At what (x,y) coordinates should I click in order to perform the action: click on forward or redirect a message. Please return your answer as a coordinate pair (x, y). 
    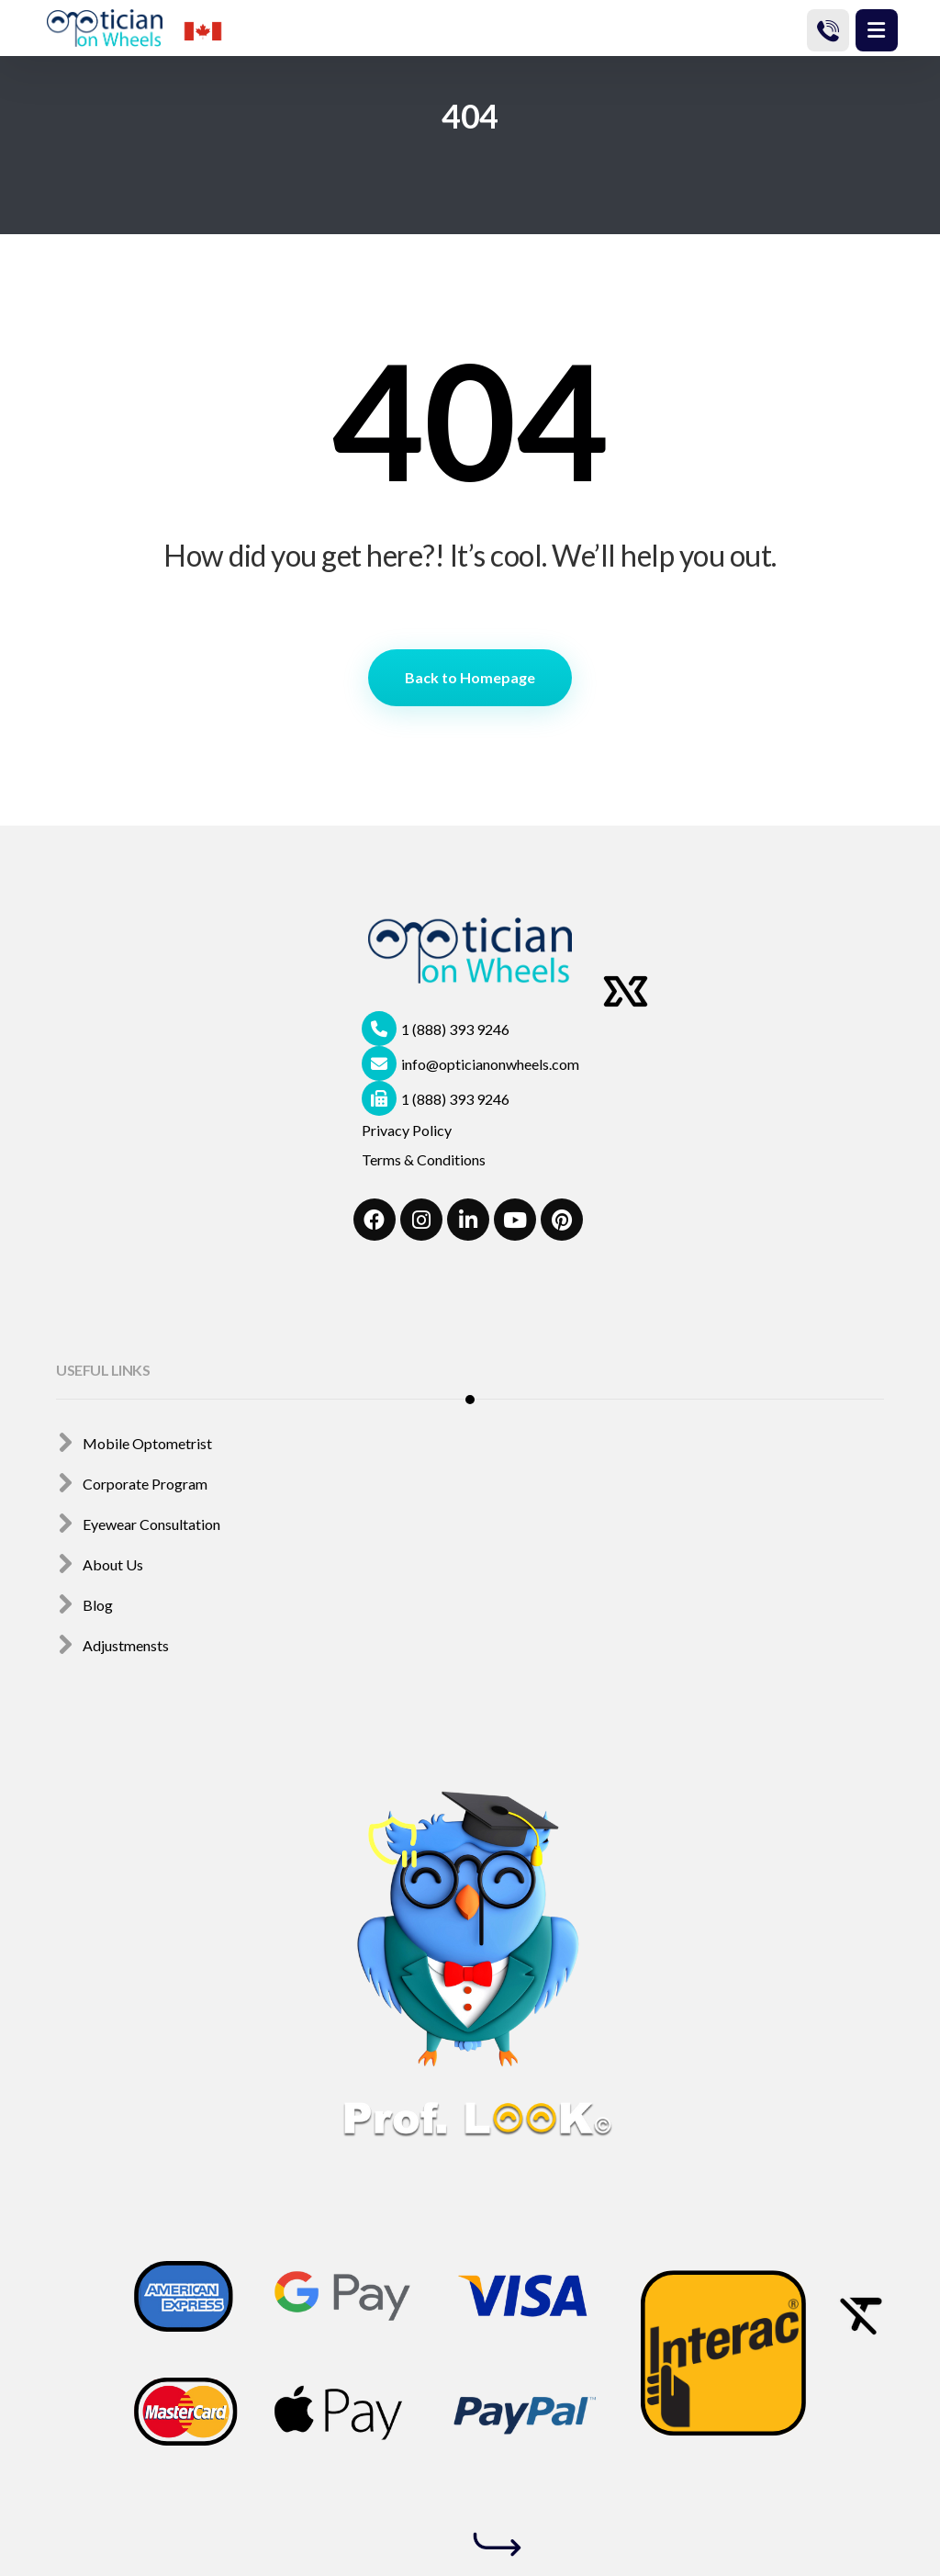
    Looking at the image, I should click on (497, 2544).